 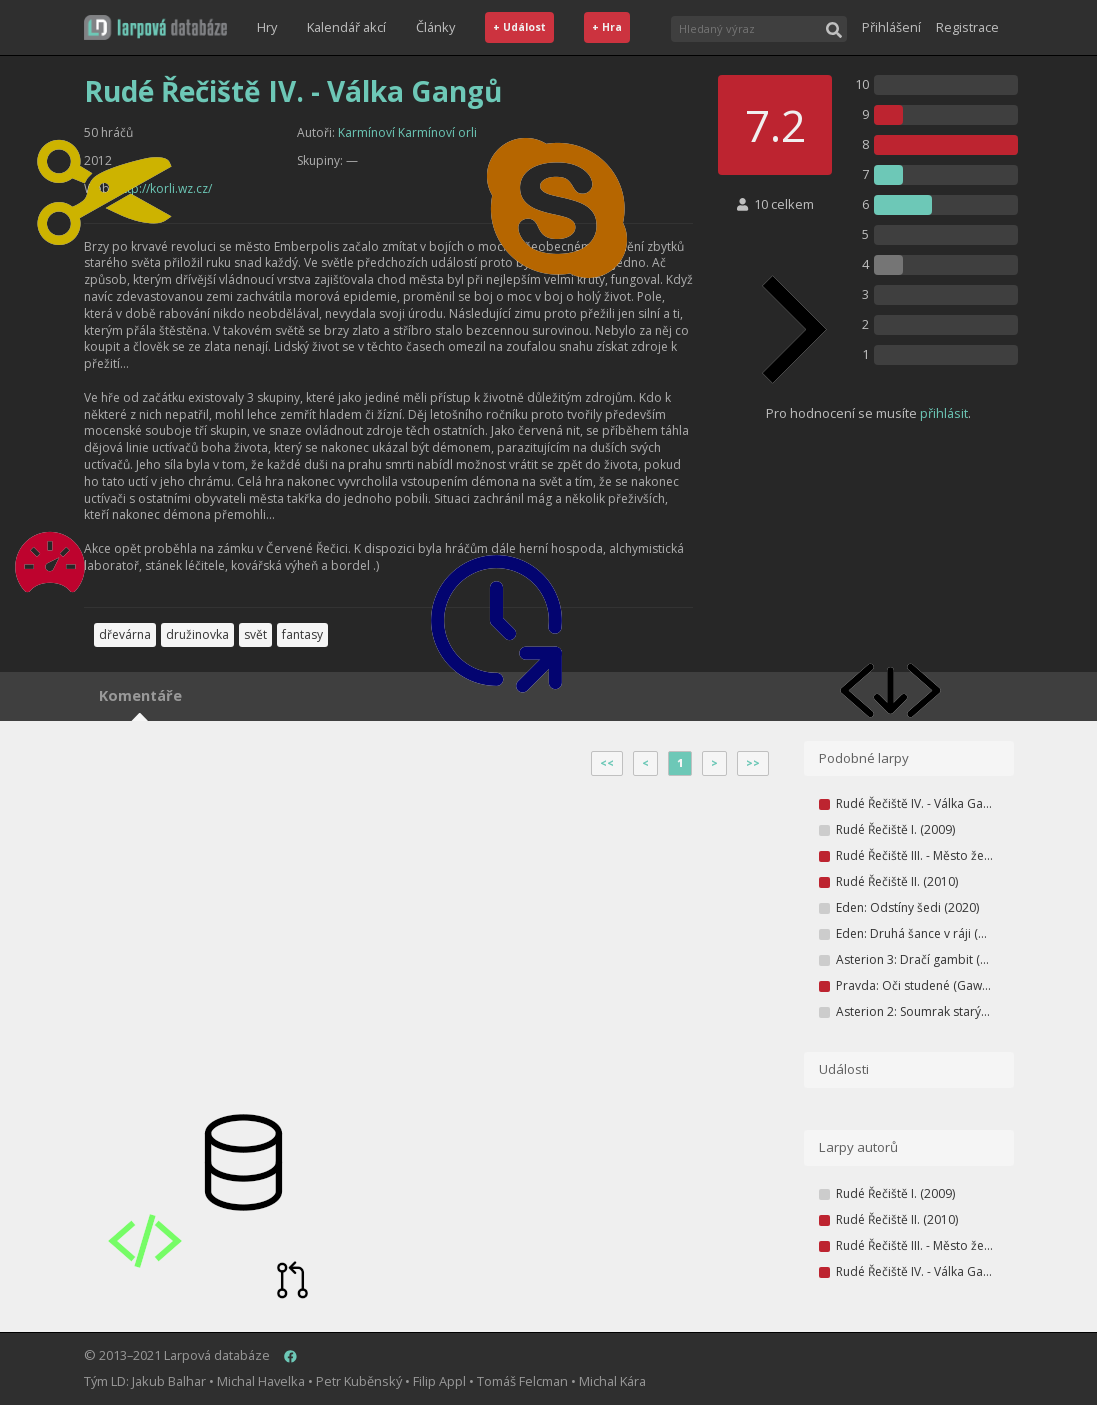 I want to click on share a scheduled event or time, so click(x=496, y=620).